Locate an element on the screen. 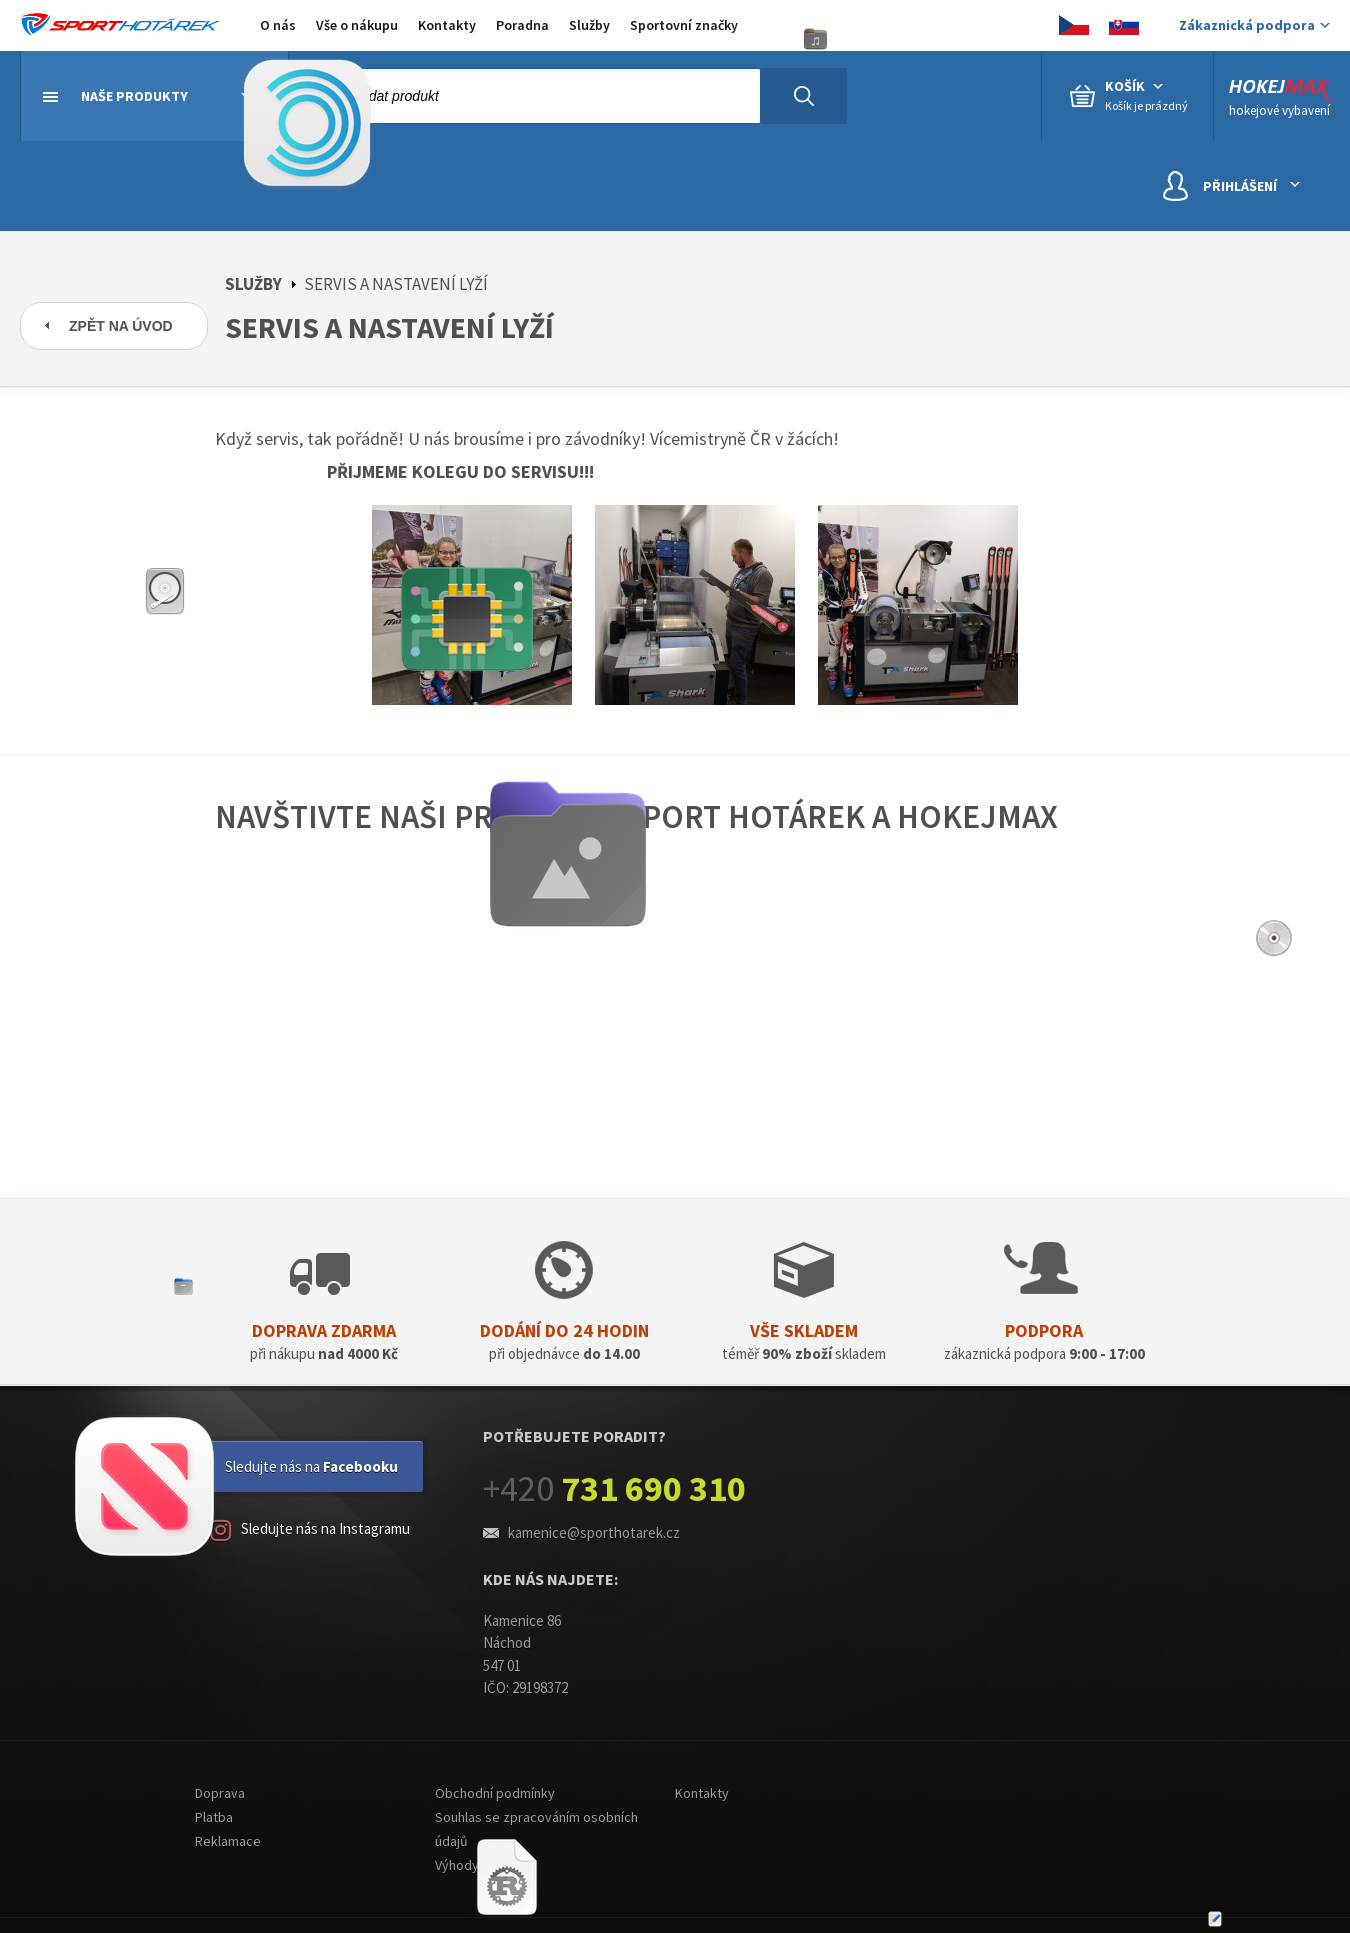 The height and width of the screenshot is (1933, 1350). open your pictures folder is located at coordinates (568, 854).